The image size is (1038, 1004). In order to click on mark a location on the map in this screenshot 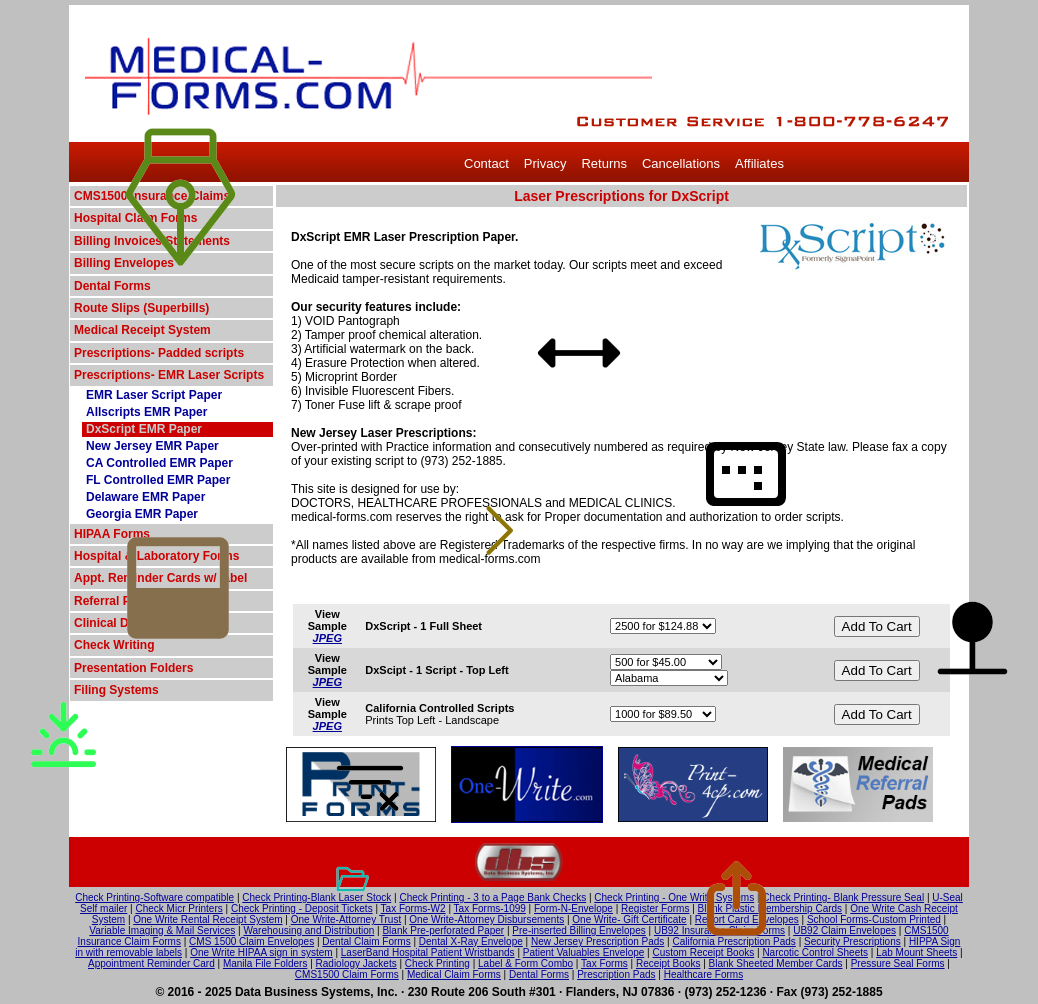, I will do `click(972, 639)`.